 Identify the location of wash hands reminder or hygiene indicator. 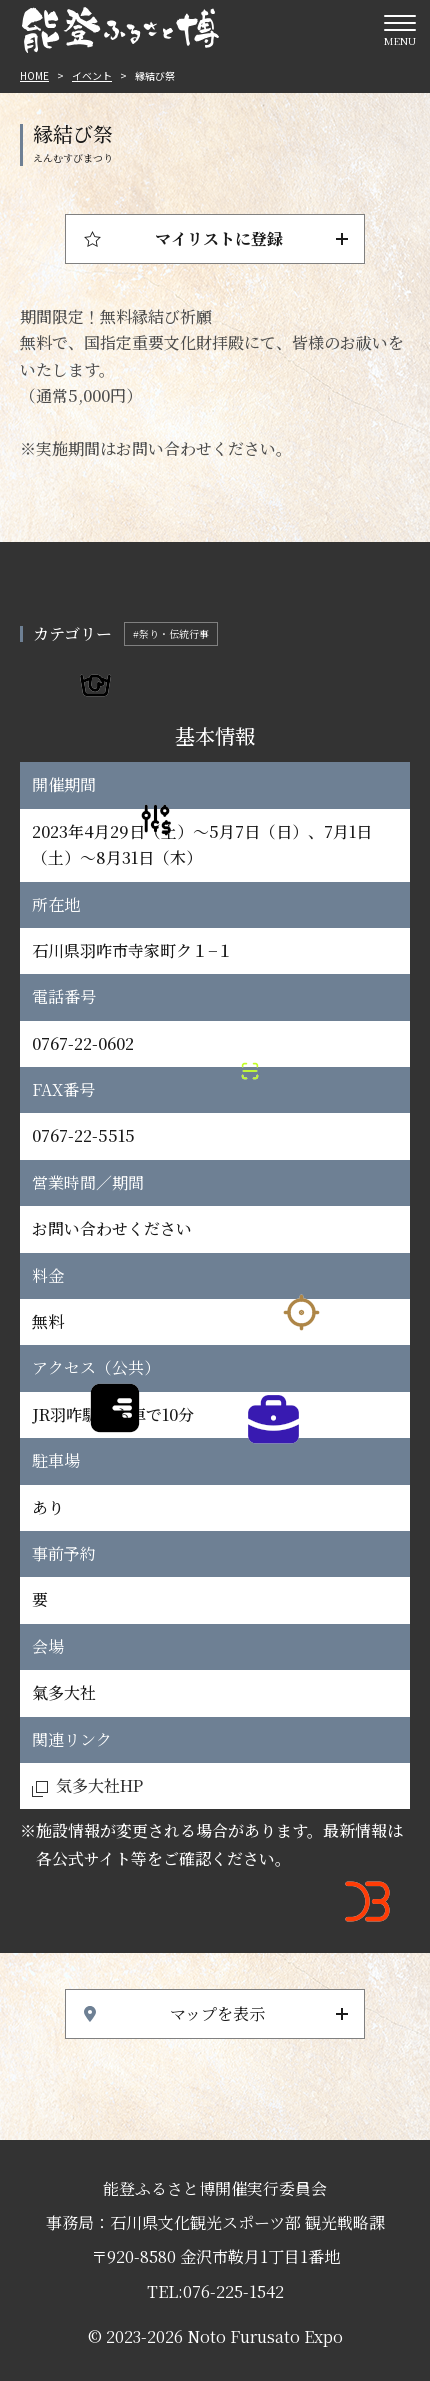
(95, 685).